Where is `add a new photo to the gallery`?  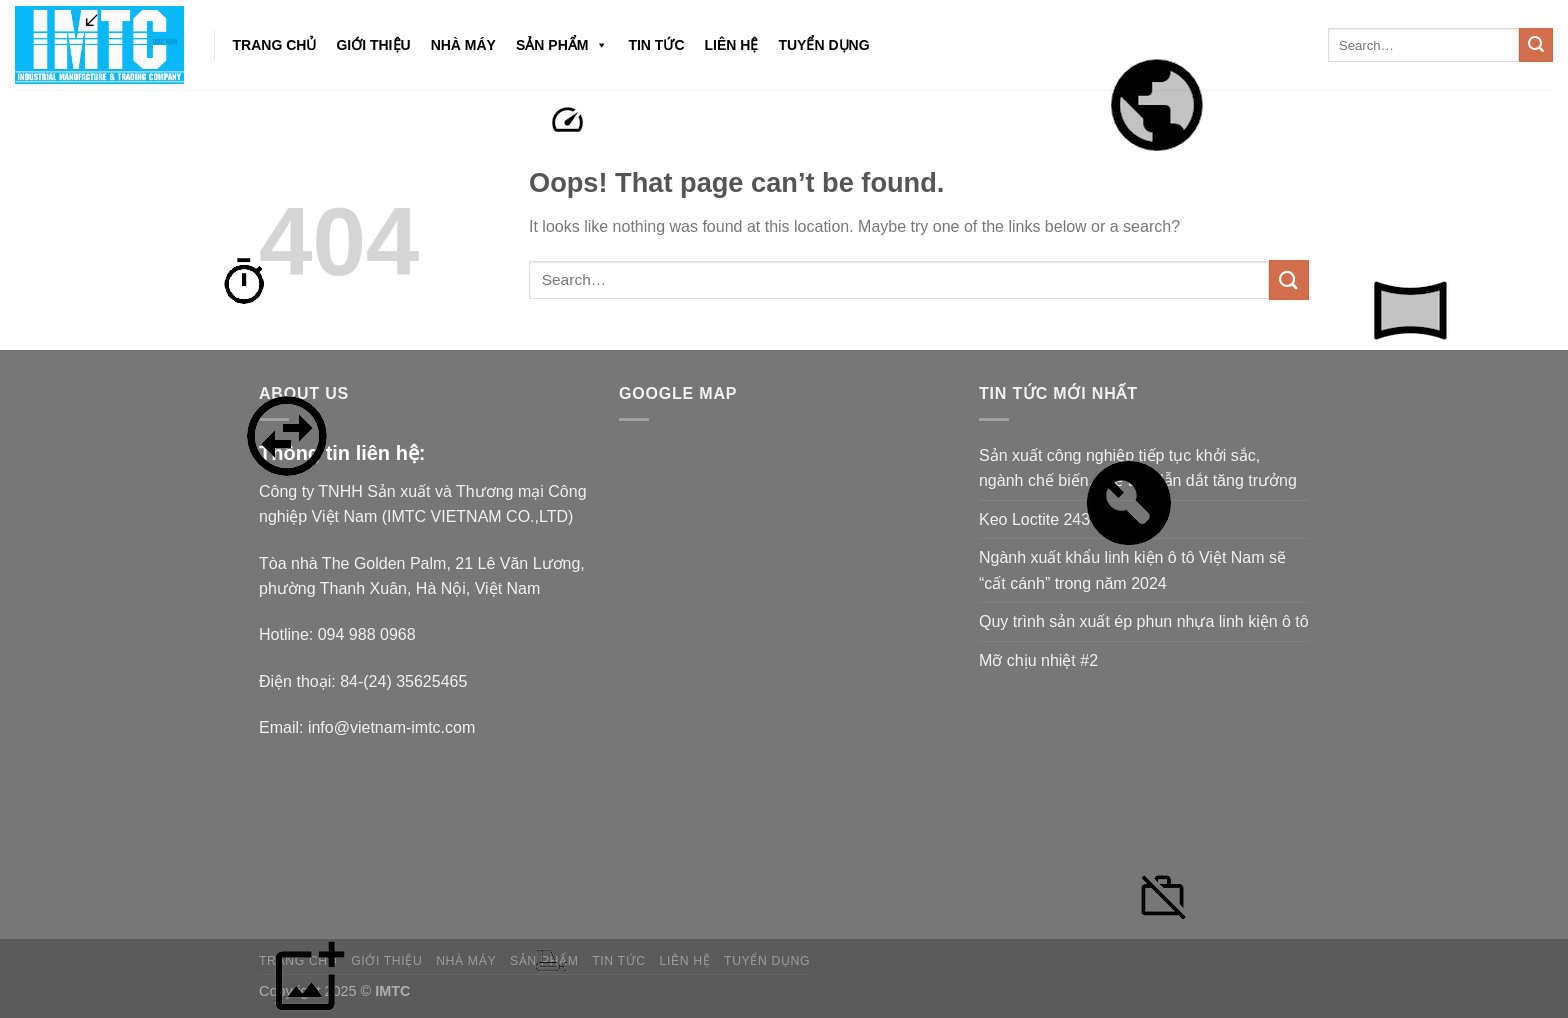
add a new photo to the gallery is located at coordinates (308, 977).